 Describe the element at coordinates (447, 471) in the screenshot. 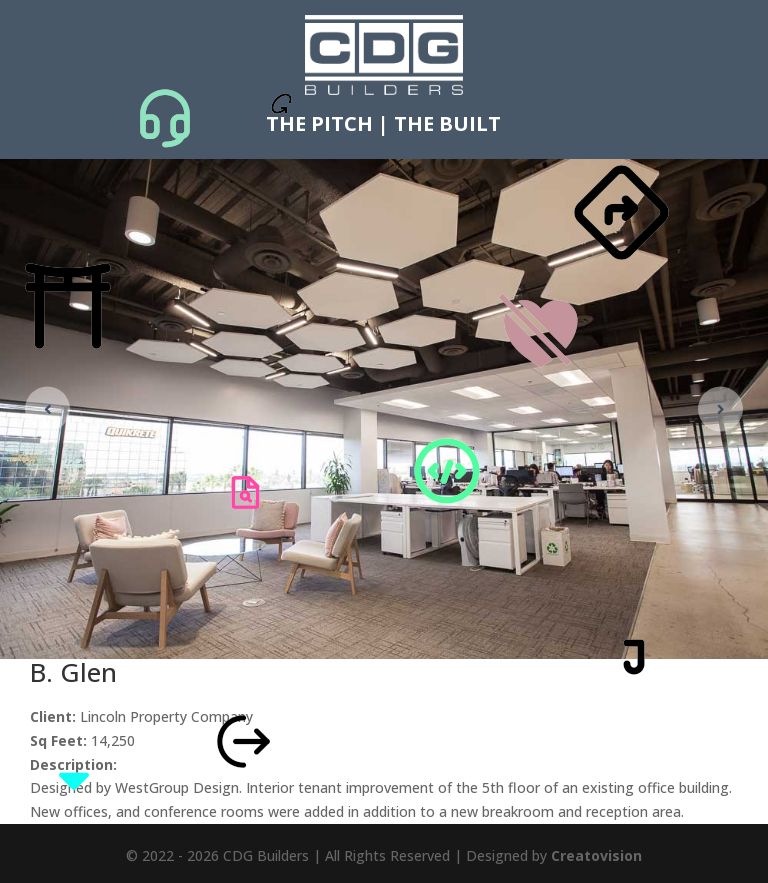

I see `access code or developer settings` at that location.